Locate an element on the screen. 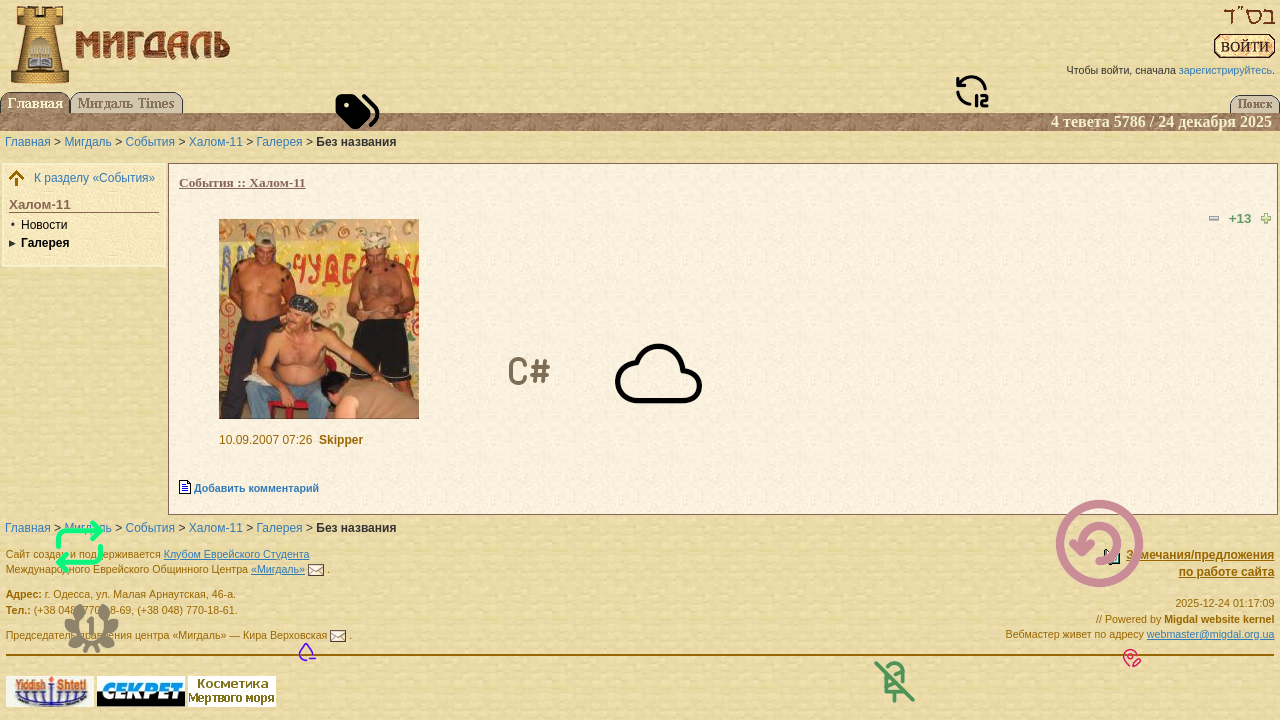 The height and width of the screenshot is (720, 1280). decrease water or liquid level is located at coordinates (306, 652).